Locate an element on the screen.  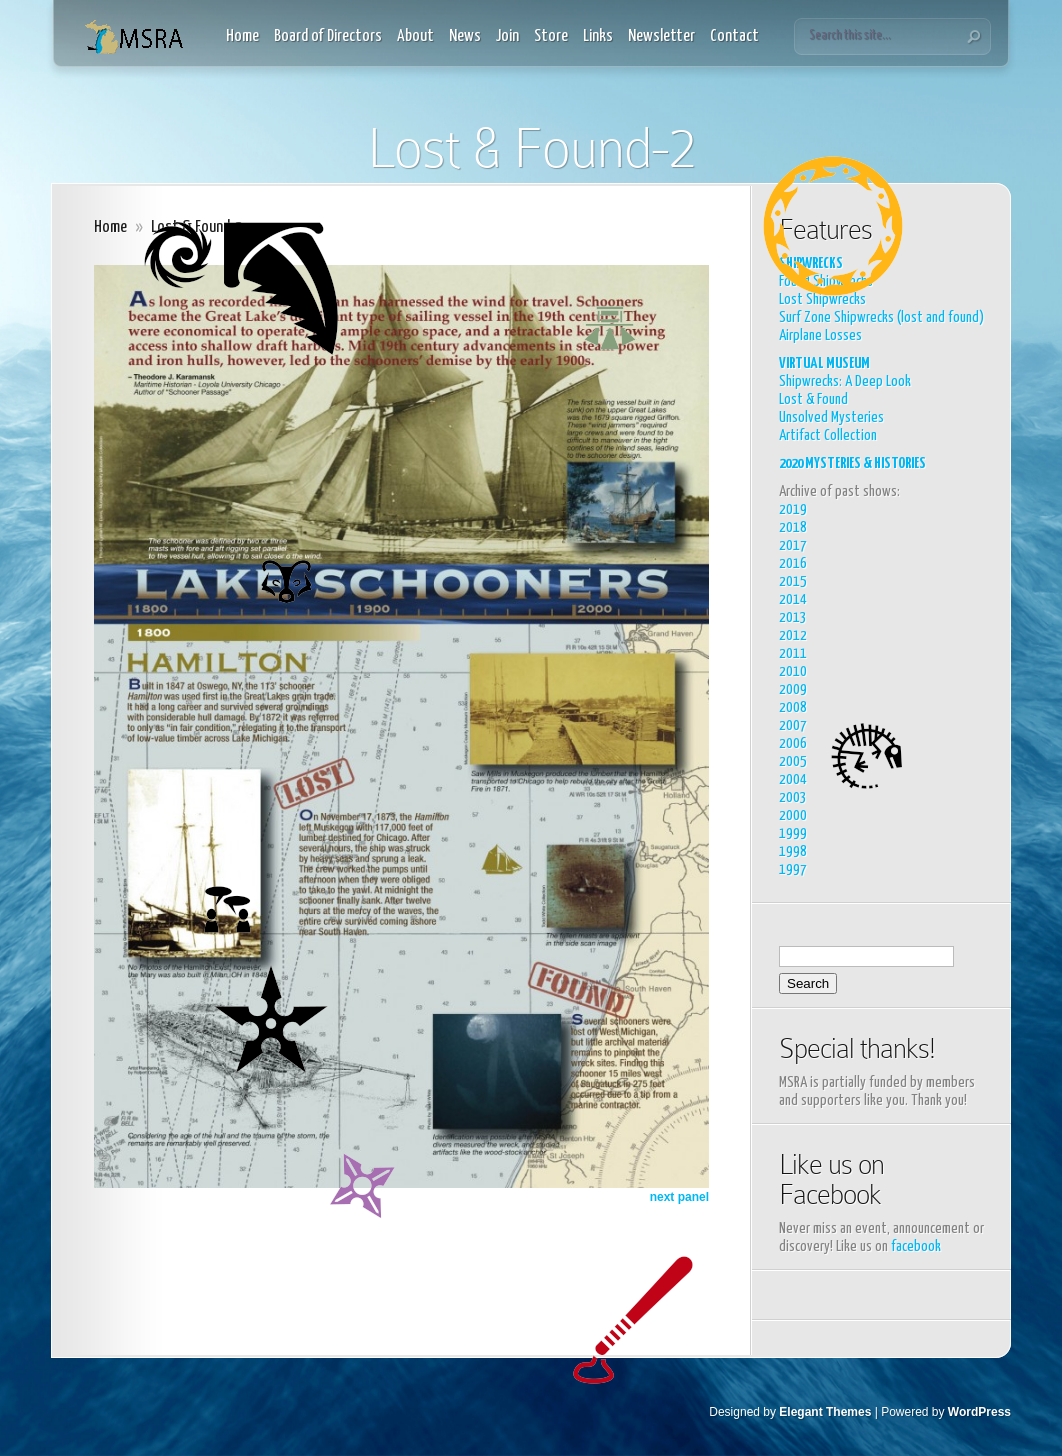
access fossil or dinosaur collection is located at coordinates (866, 756).